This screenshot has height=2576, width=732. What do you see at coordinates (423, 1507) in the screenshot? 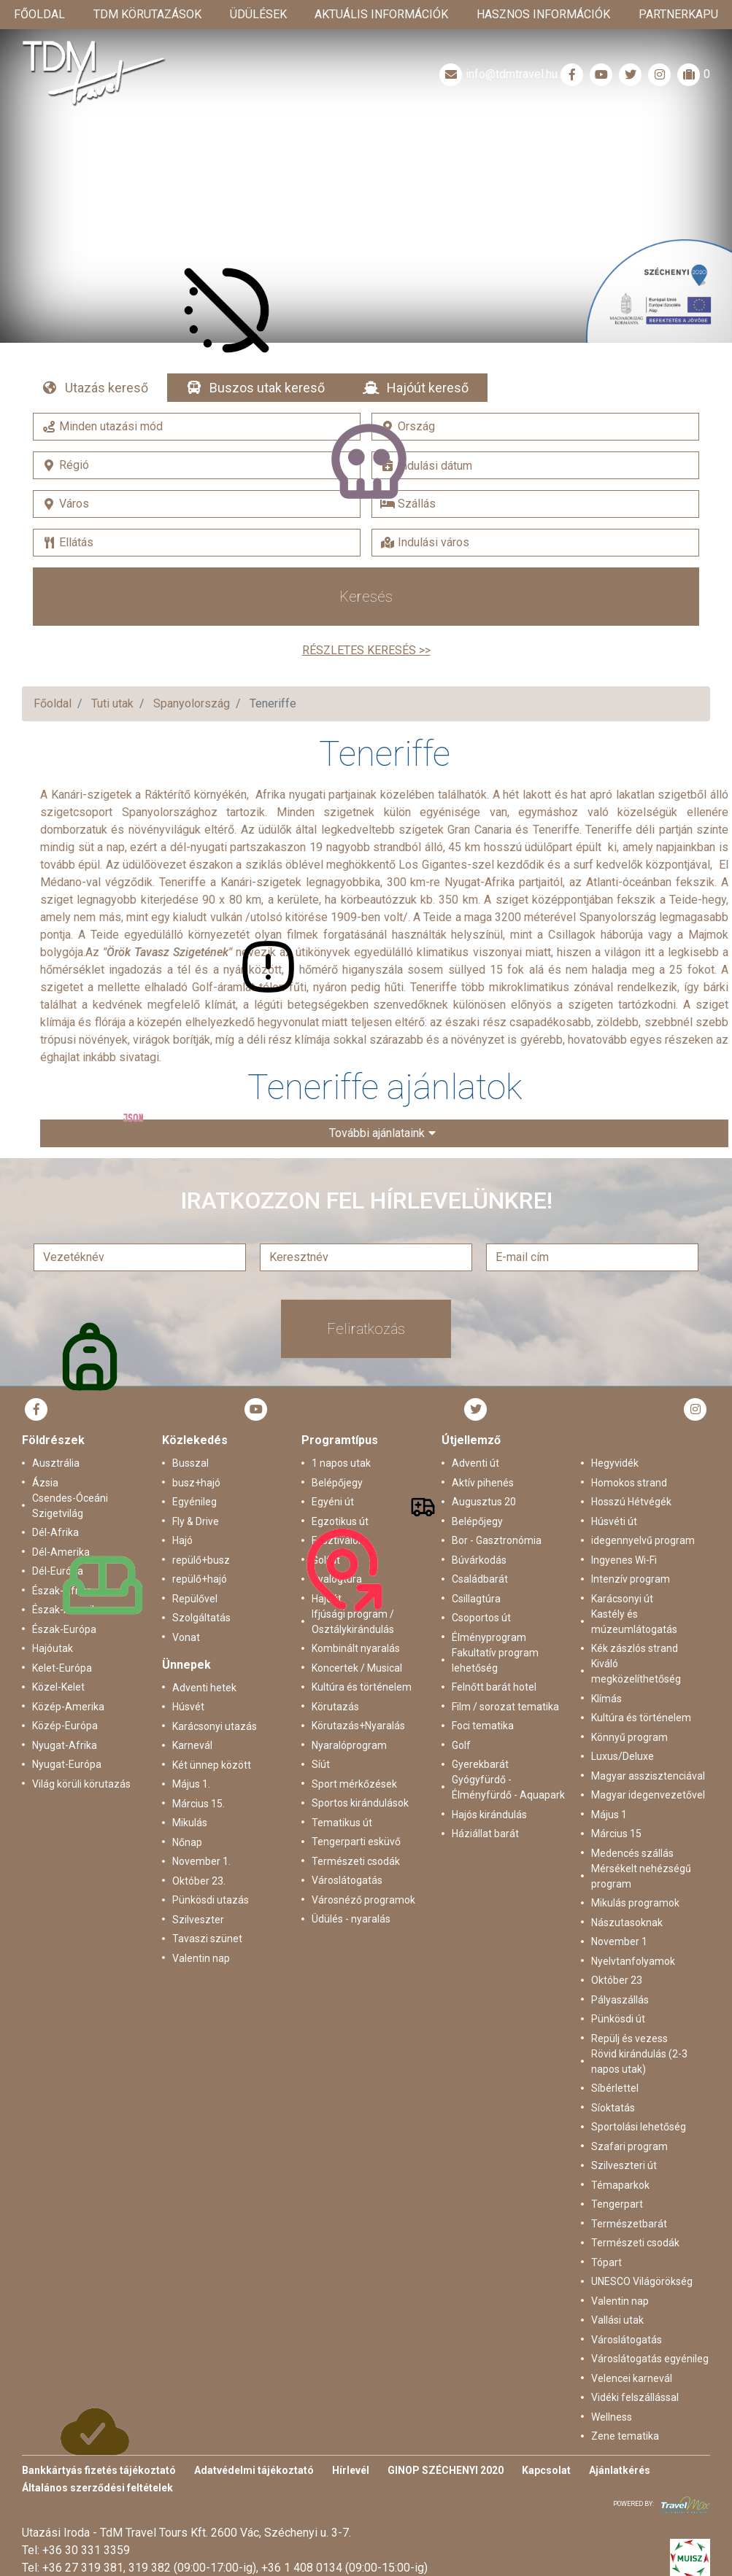
I see `request emergency medical services` at bounding box center [423, 1507].